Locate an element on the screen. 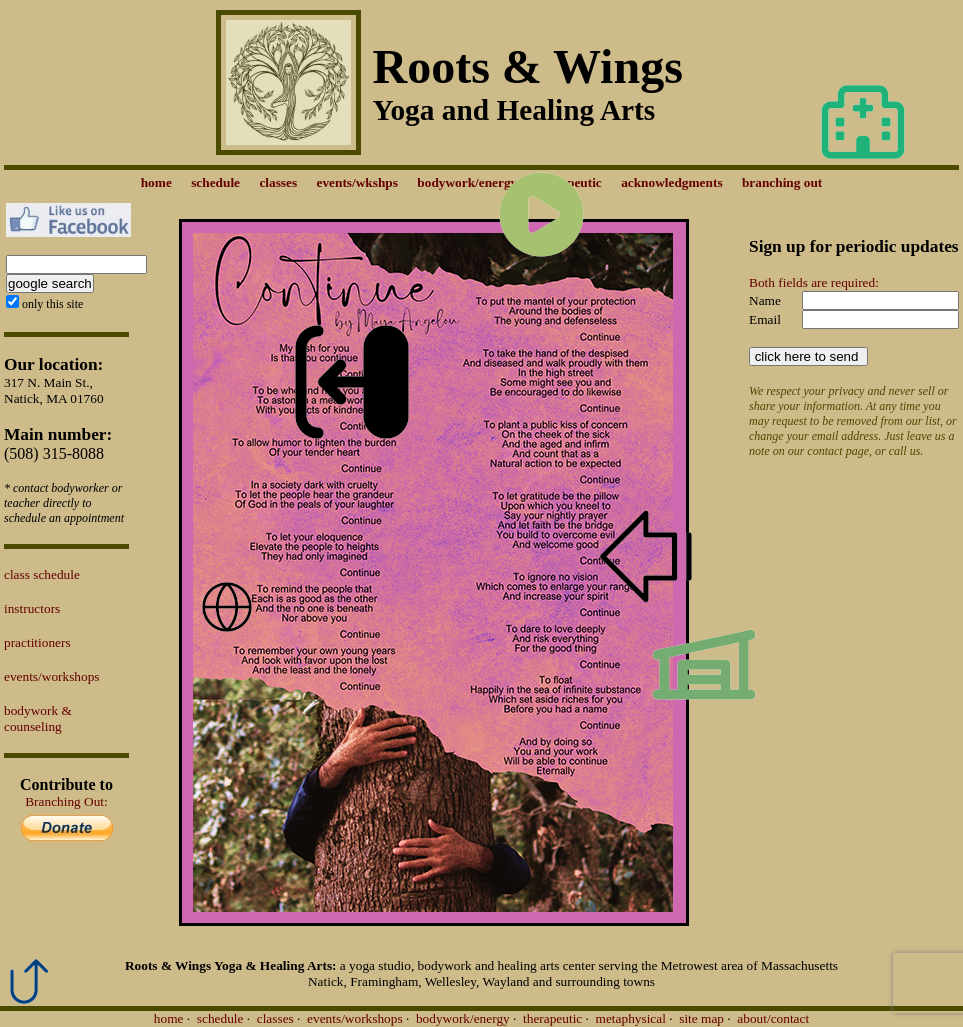 The height and width of the screenshot is (1027, 963). access warehouse or storage inventory is located at coordinates (704, 668).